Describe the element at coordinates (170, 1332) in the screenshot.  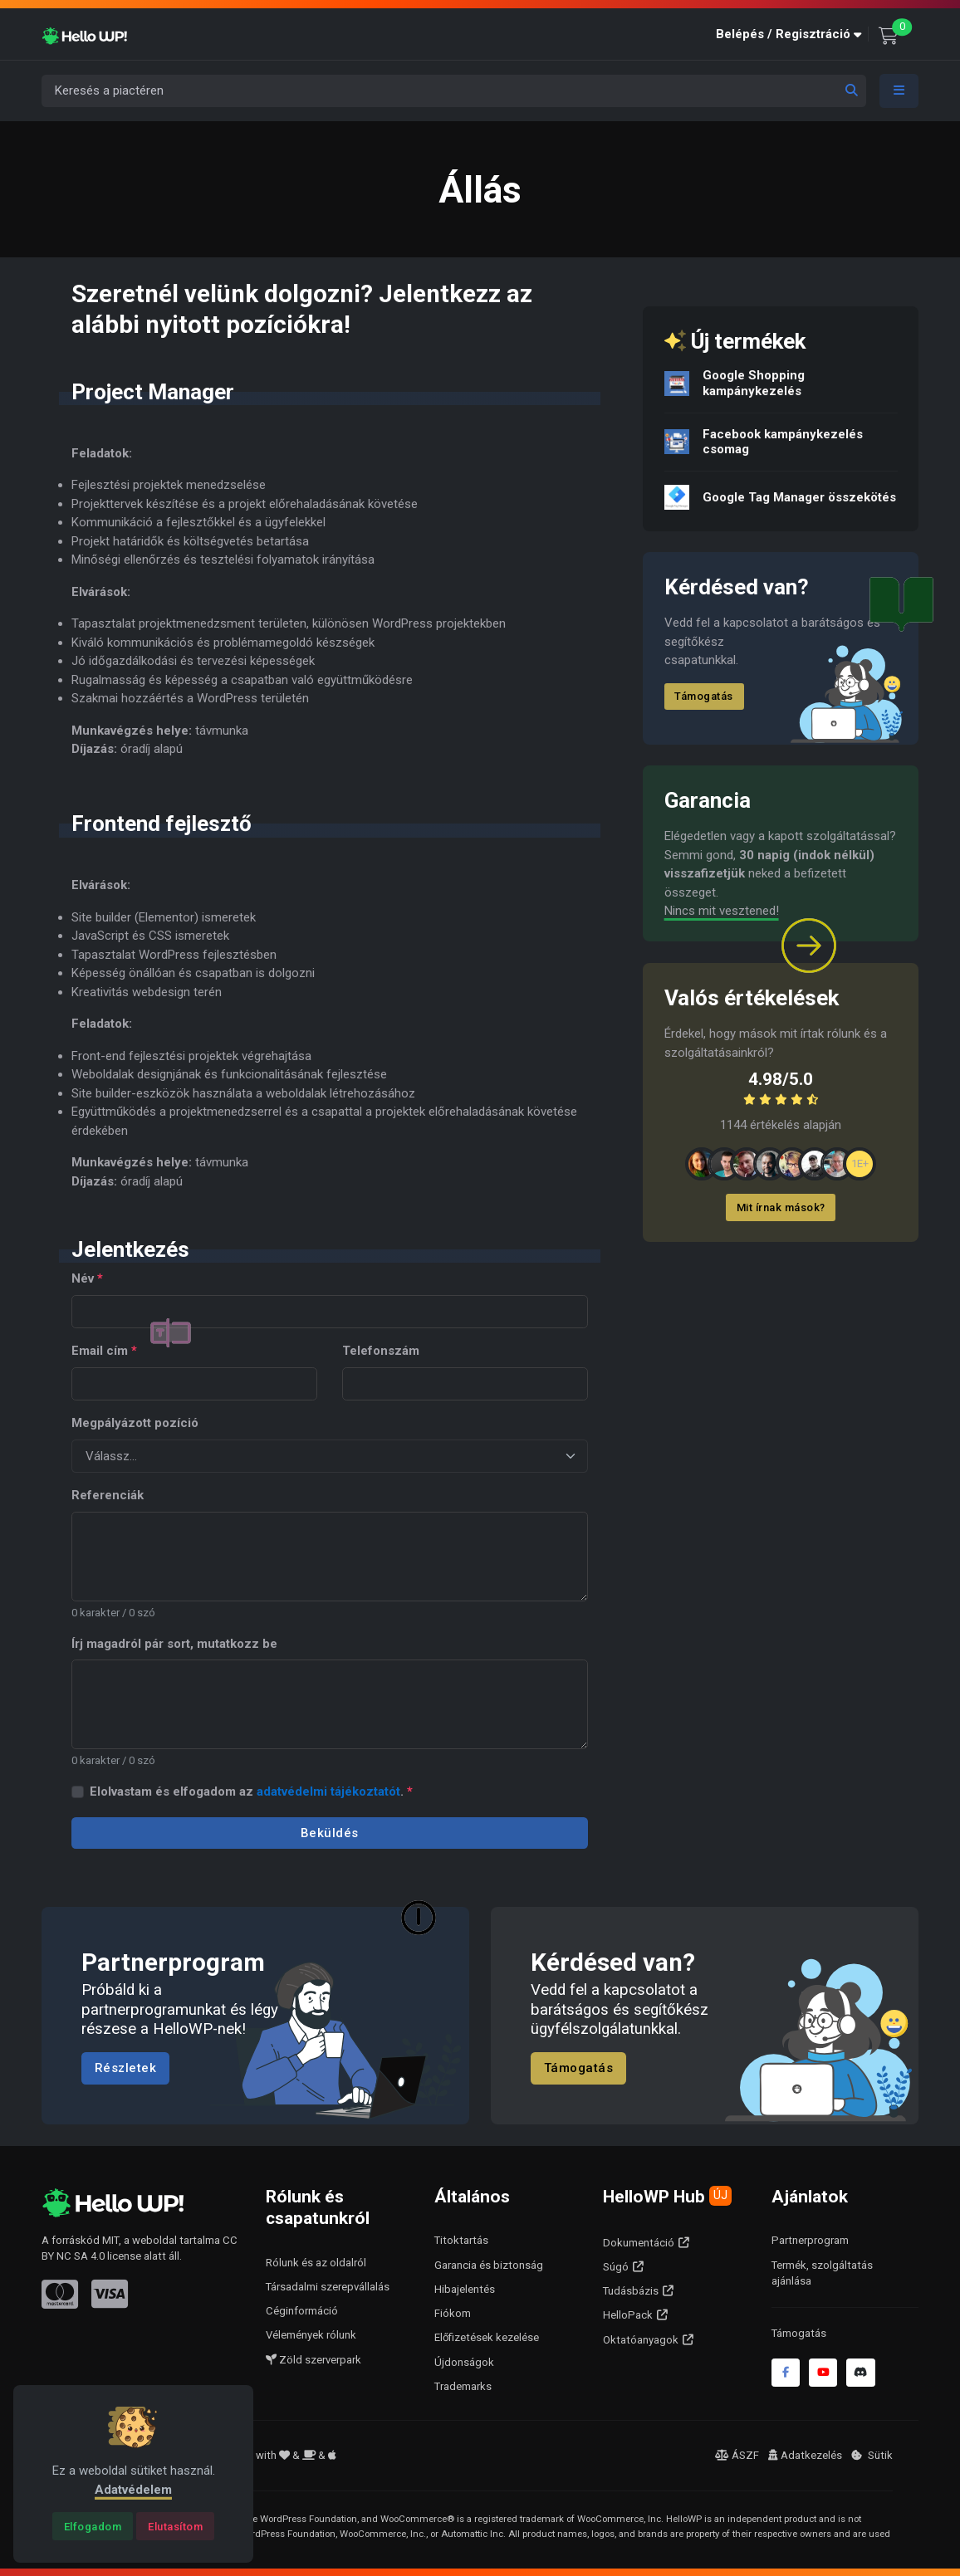
I see `insert a text input field` at that location.